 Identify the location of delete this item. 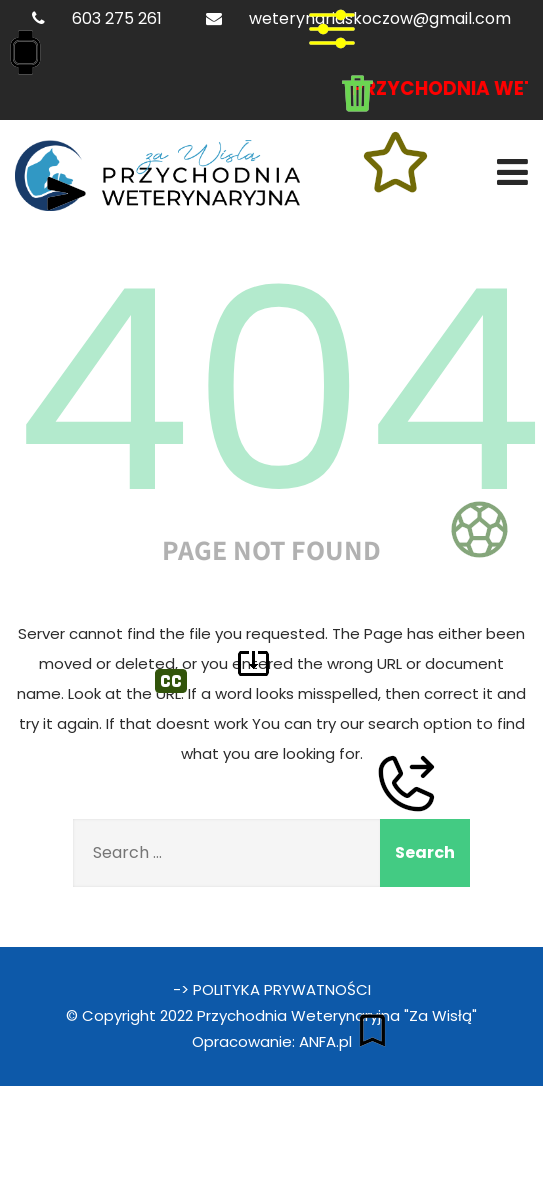
(357, 93).